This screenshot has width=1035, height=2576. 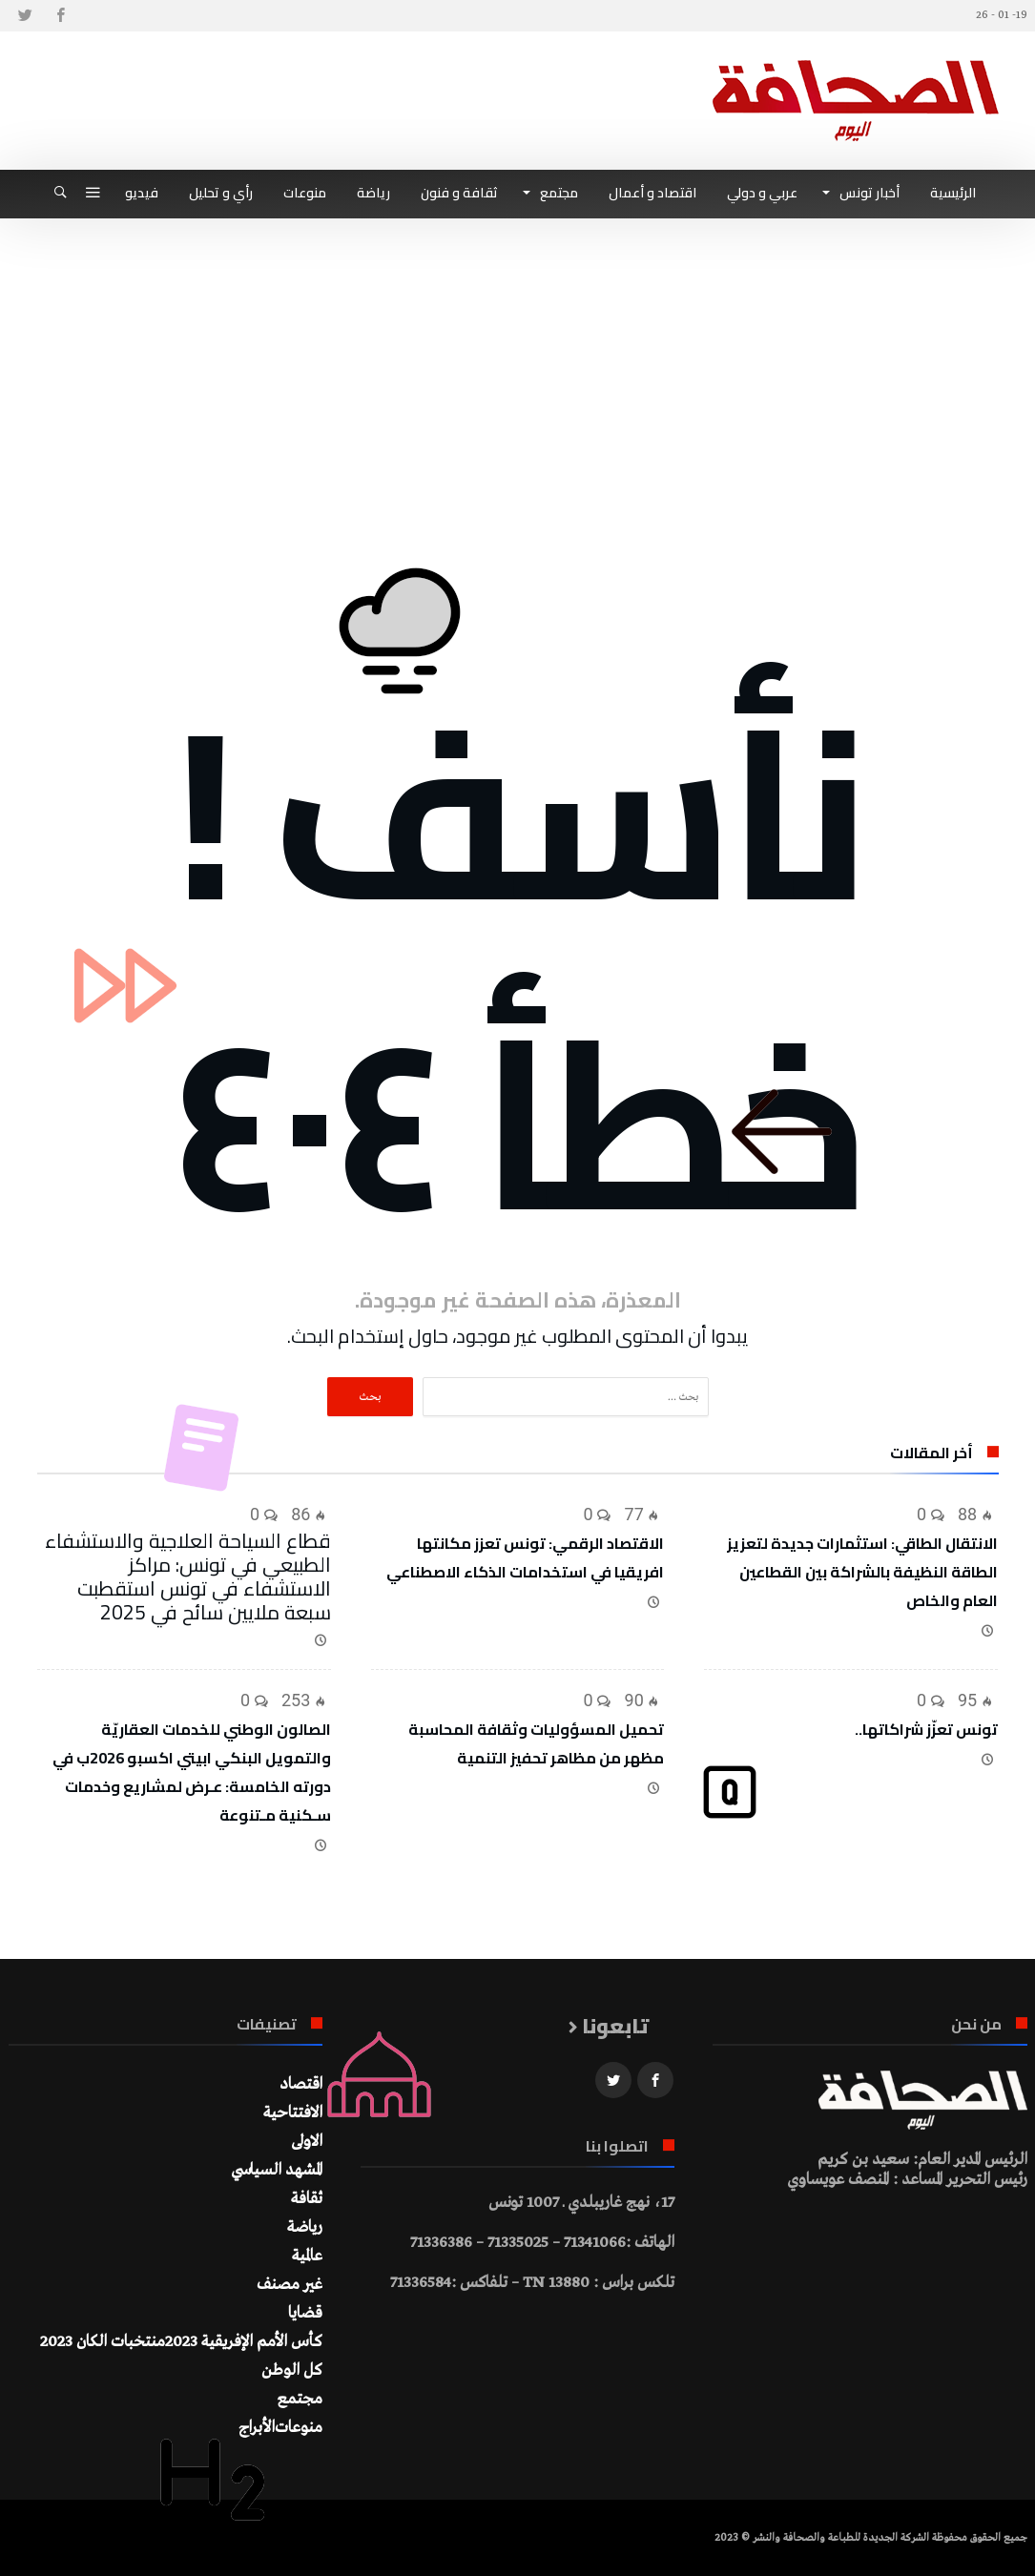 What do you see at coordinates (125, 985) in the screenshot?
I see `skip forward in media playback` at bounding box center [125, 985].